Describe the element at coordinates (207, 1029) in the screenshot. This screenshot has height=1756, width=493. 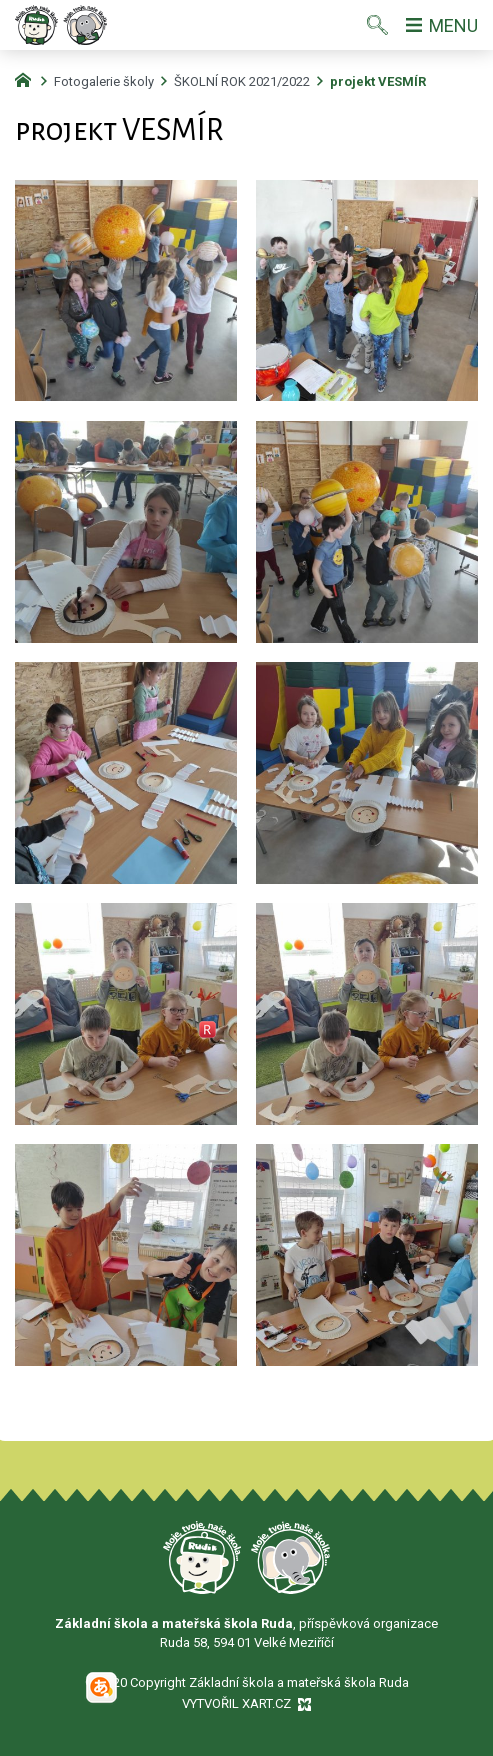
I see `open retext markdown editor` at that location.